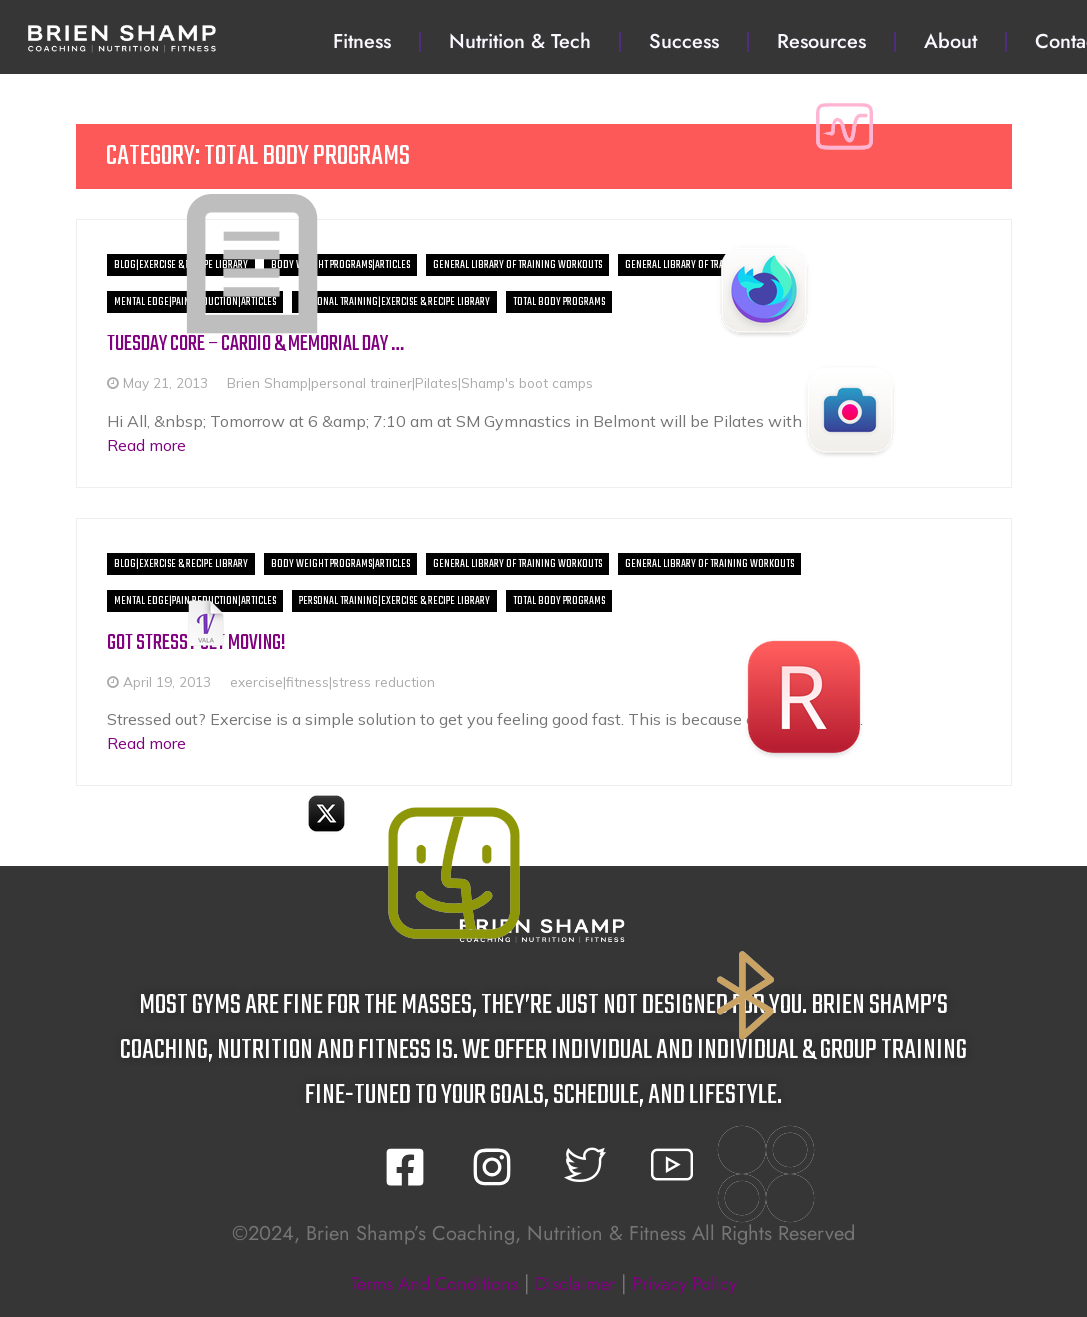  Describe the element at coordinates (454, 873) in the screenshot. I see `open file manager` at that location.